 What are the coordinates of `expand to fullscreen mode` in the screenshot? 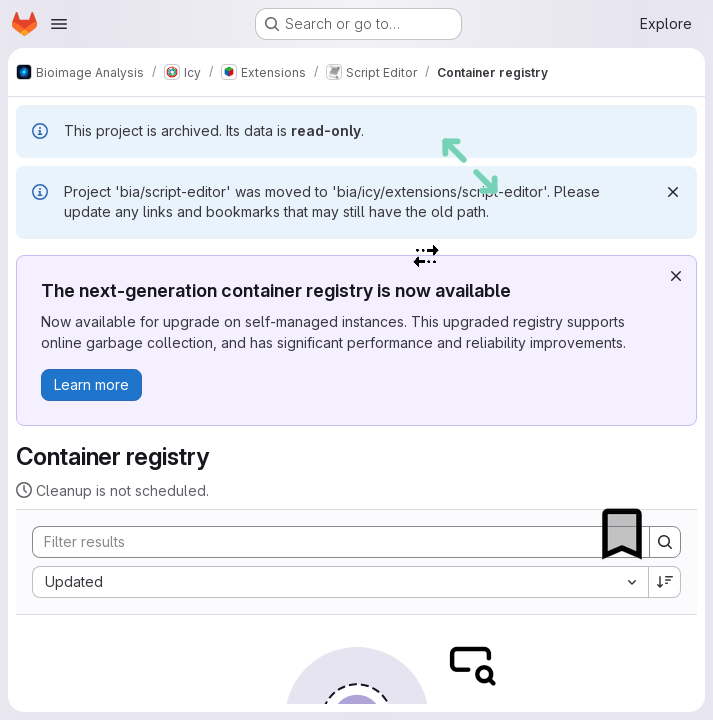 It's located at (470, 166).